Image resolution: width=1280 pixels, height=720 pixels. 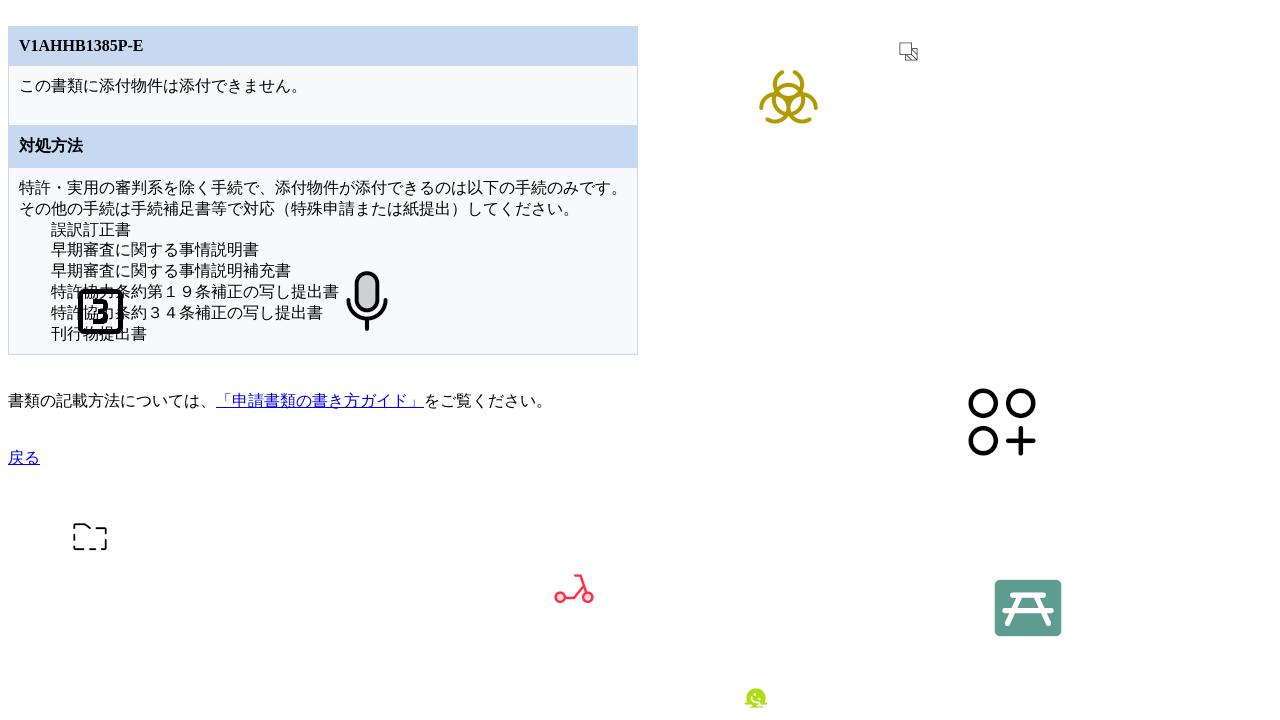 I want to click on indicates a picnic area or rest stop, so click(x=1028, y=608).